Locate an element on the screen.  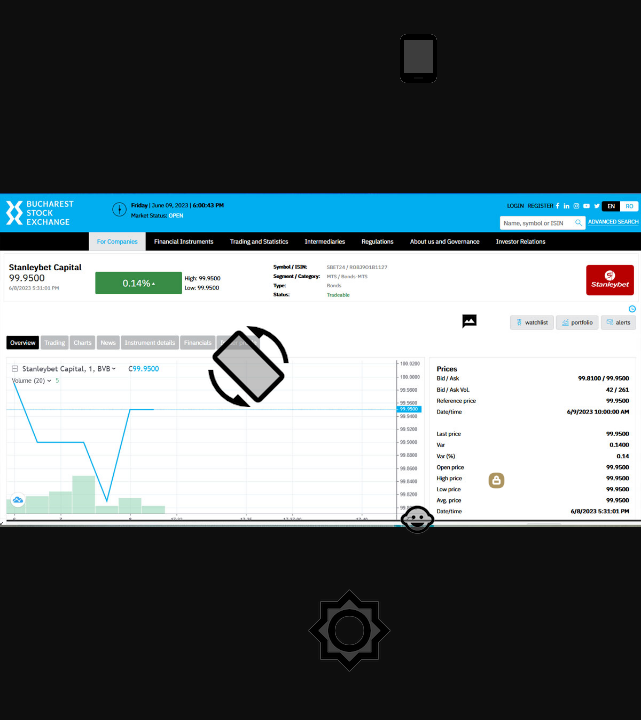
toggle screen rotation on or off is located at coordinates (248, 366).